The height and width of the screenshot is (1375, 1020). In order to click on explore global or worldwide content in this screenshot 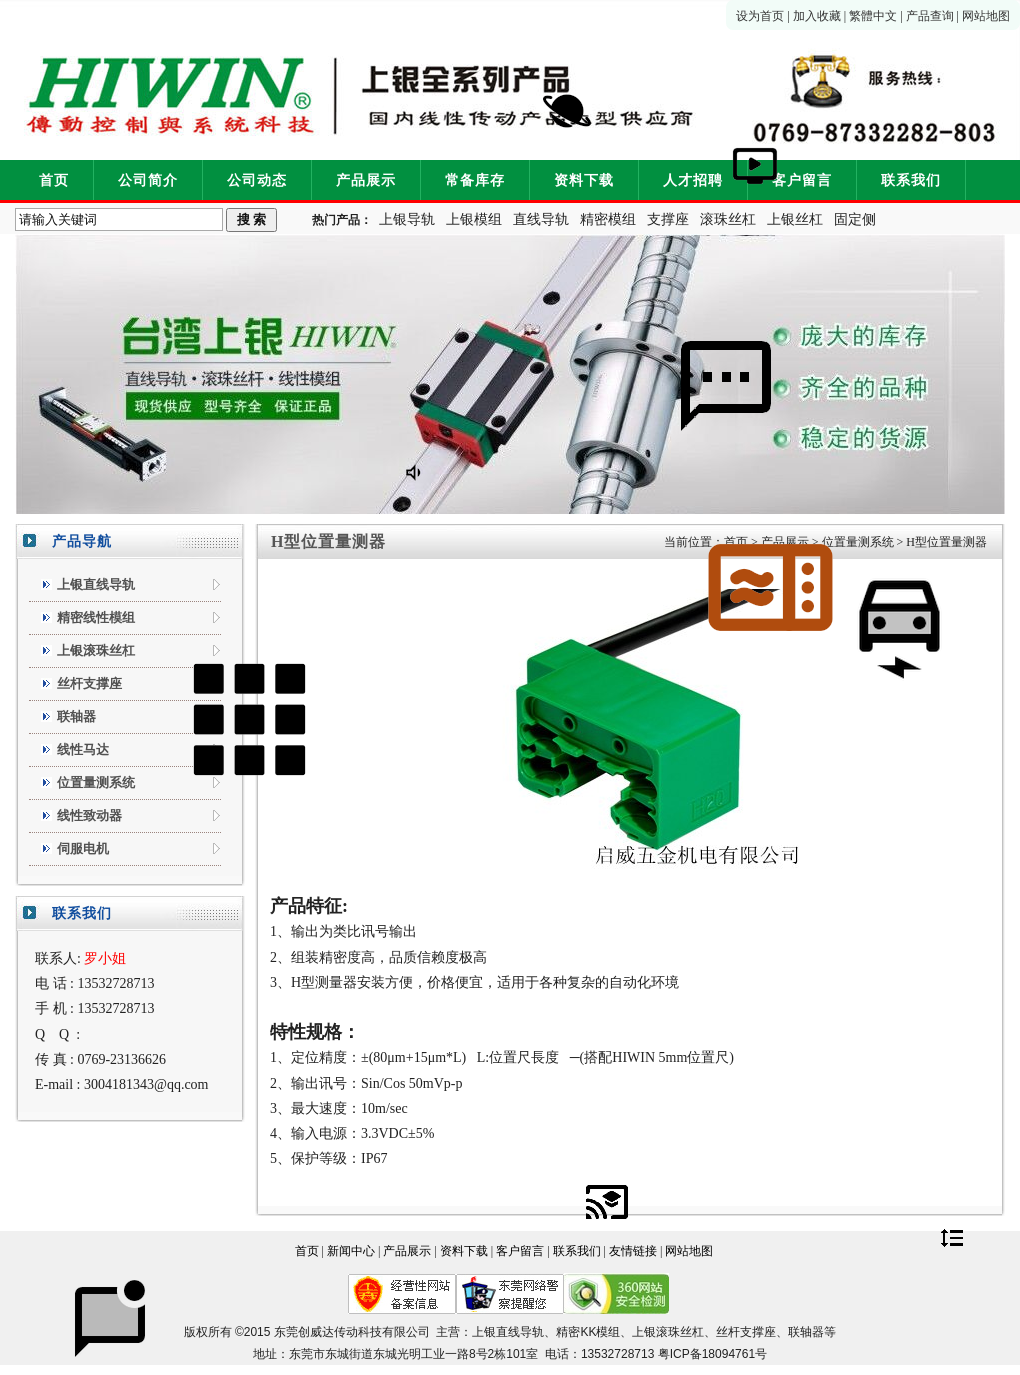, I will do `click(567, 111)`.